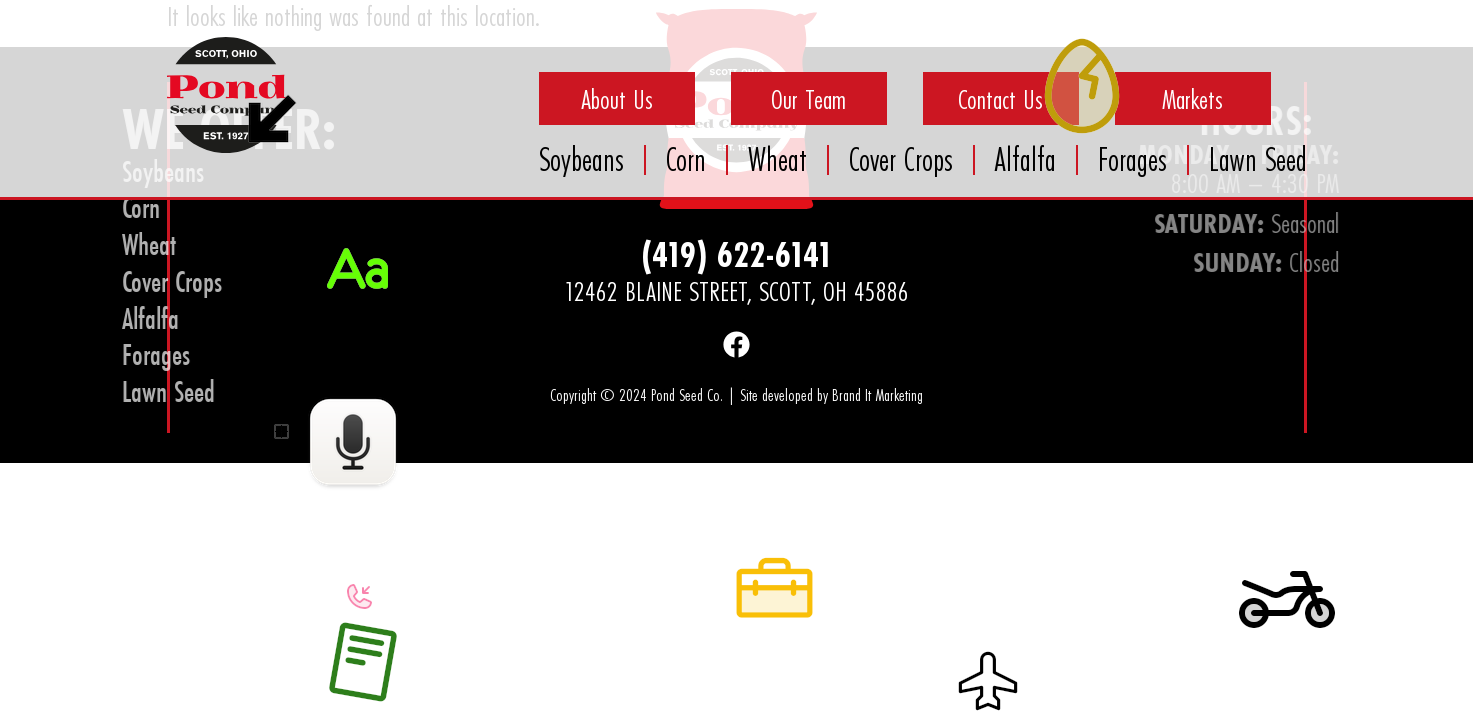  Describe the element at coordinates (353, 442) in the screenshot. I see `access microphone settings` at that location.